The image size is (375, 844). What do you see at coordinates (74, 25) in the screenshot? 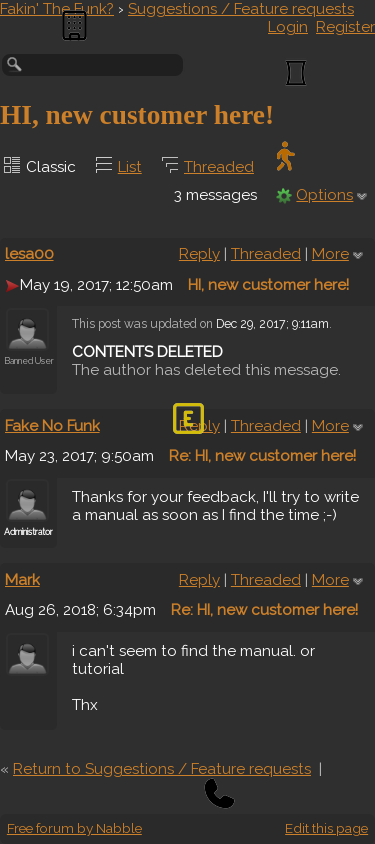
I see `view office or business location` at bounding box center [74, 25].